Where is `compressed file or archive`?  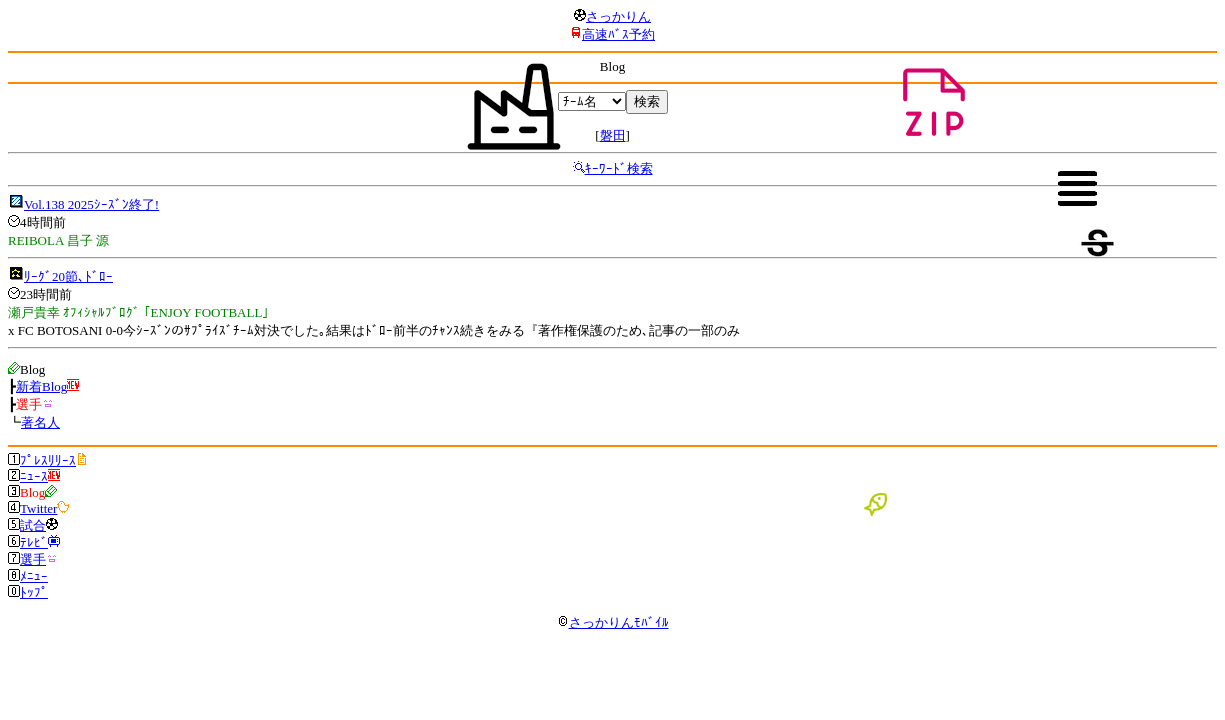 compressed file or archive is located at coordinates (934, 105).